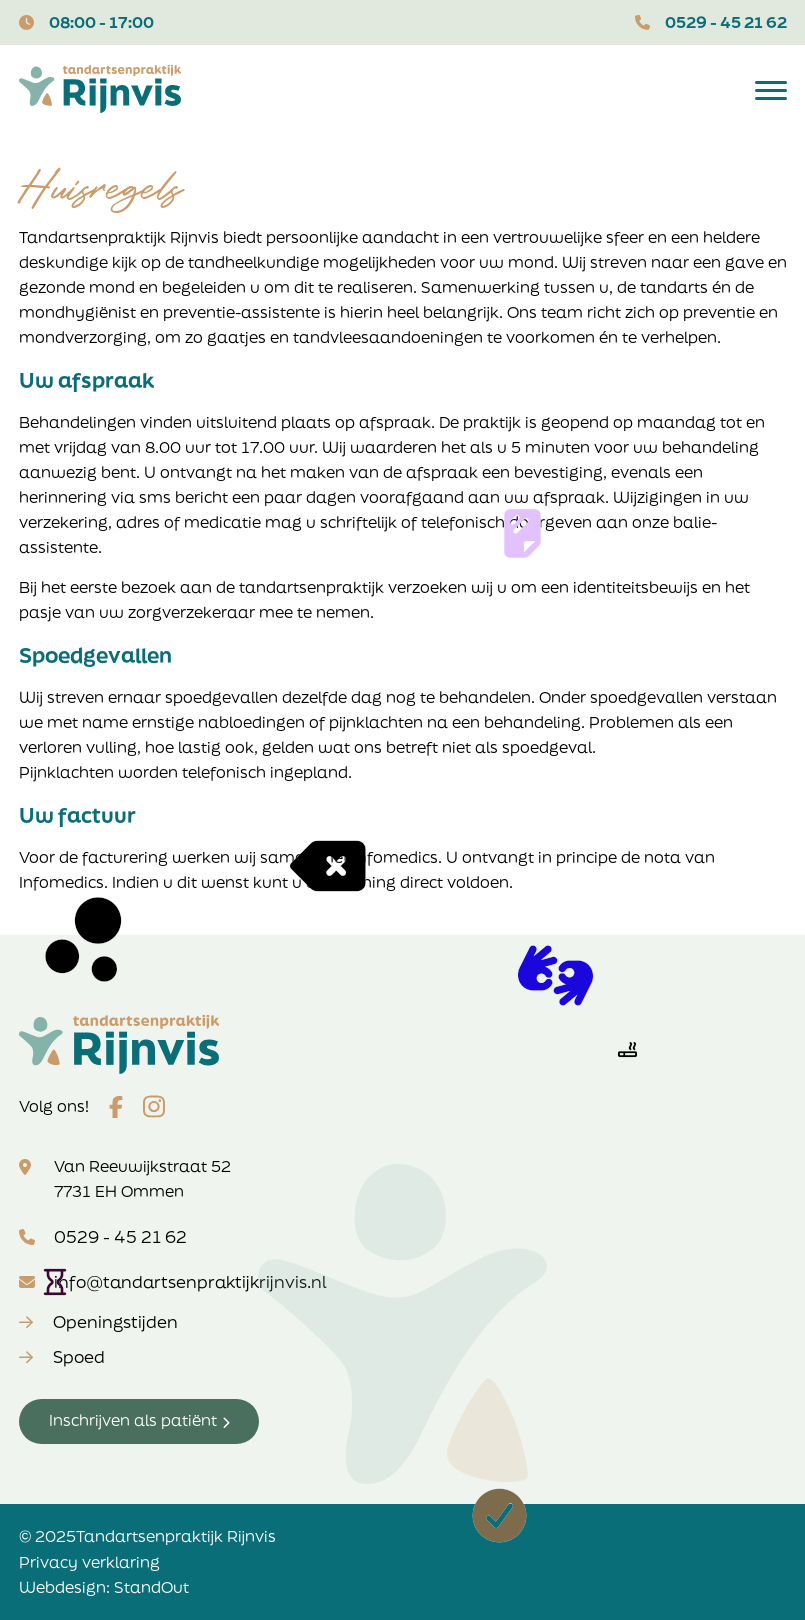 The image size is (805, 1620). Describe the element at coordinates (332, 866) in the screenshot. I see `delete the last character typed` at that location.